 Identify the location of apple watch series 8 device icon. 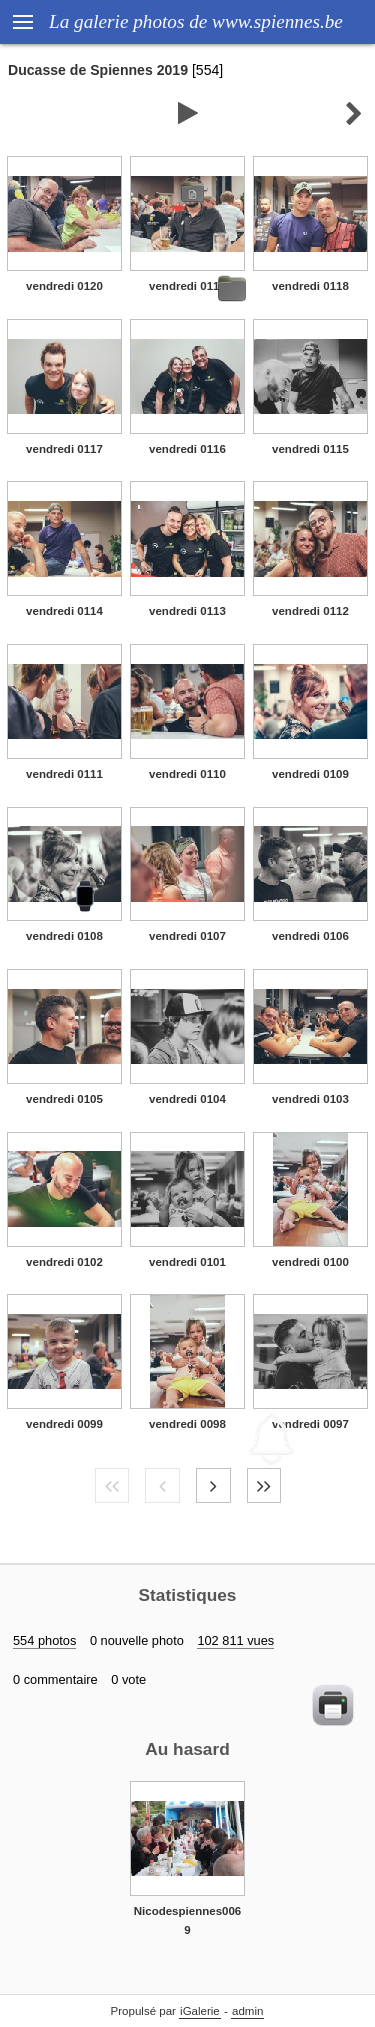
(85, 896).